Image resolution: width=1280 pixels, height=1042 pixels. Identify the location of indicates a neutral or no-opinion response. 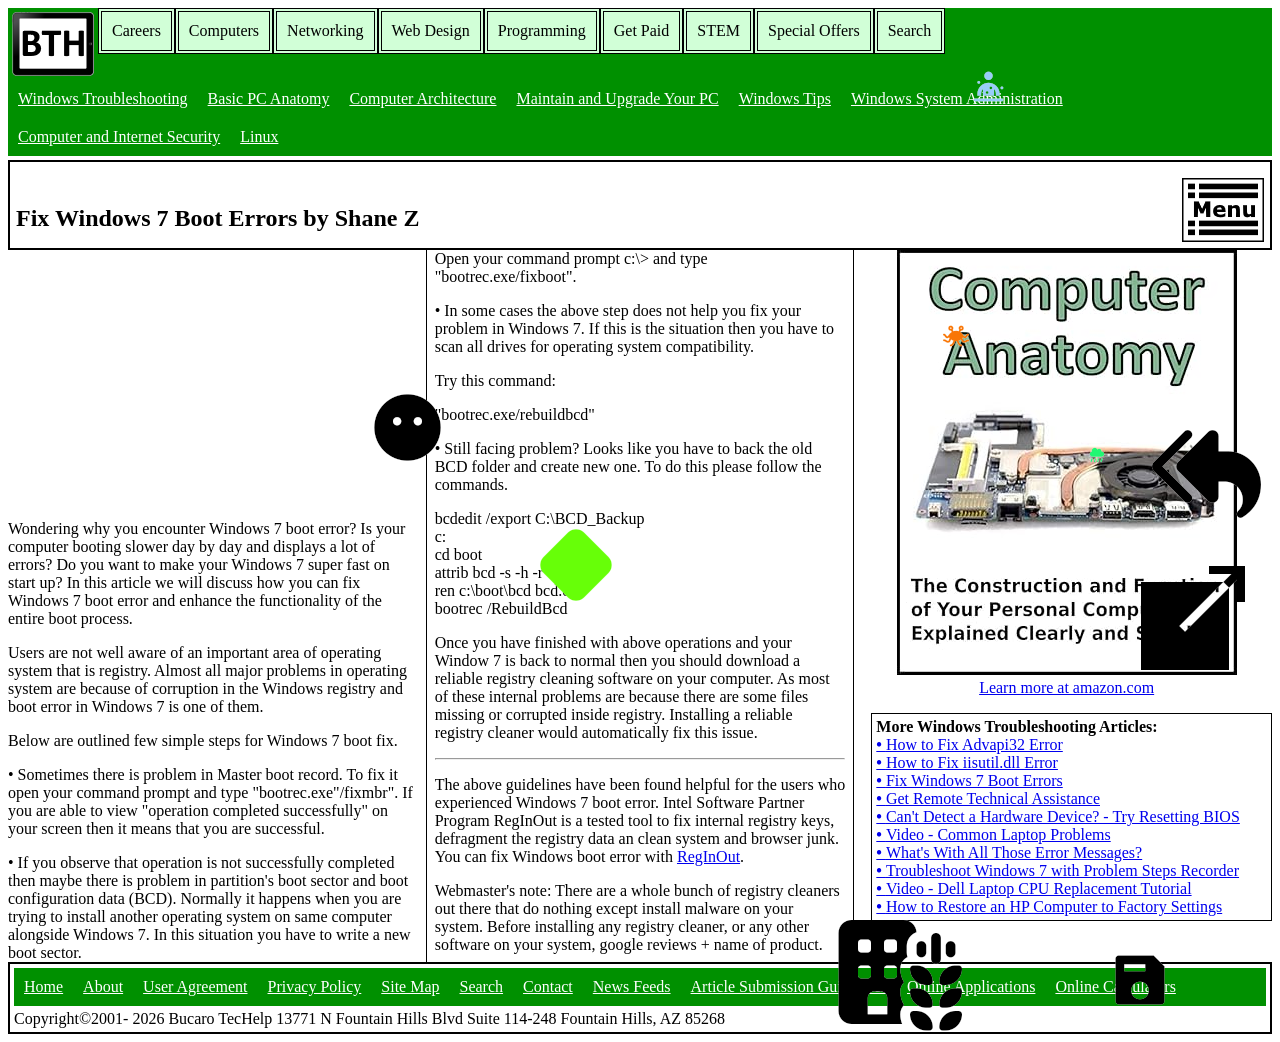
(407, 427).